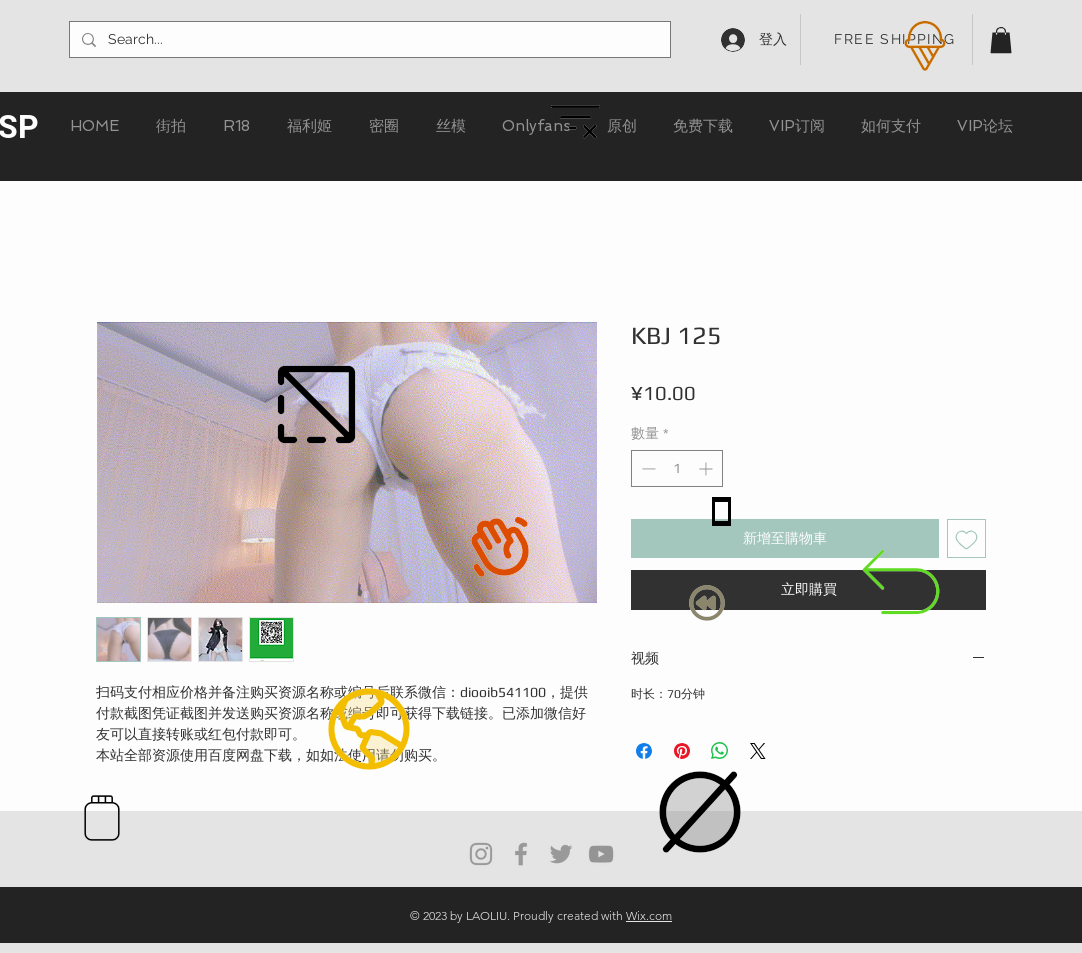  What do you see at coordinates (575, 115) in the screenshot?
I see `clear all active filters` at bounding box center [575, 115].